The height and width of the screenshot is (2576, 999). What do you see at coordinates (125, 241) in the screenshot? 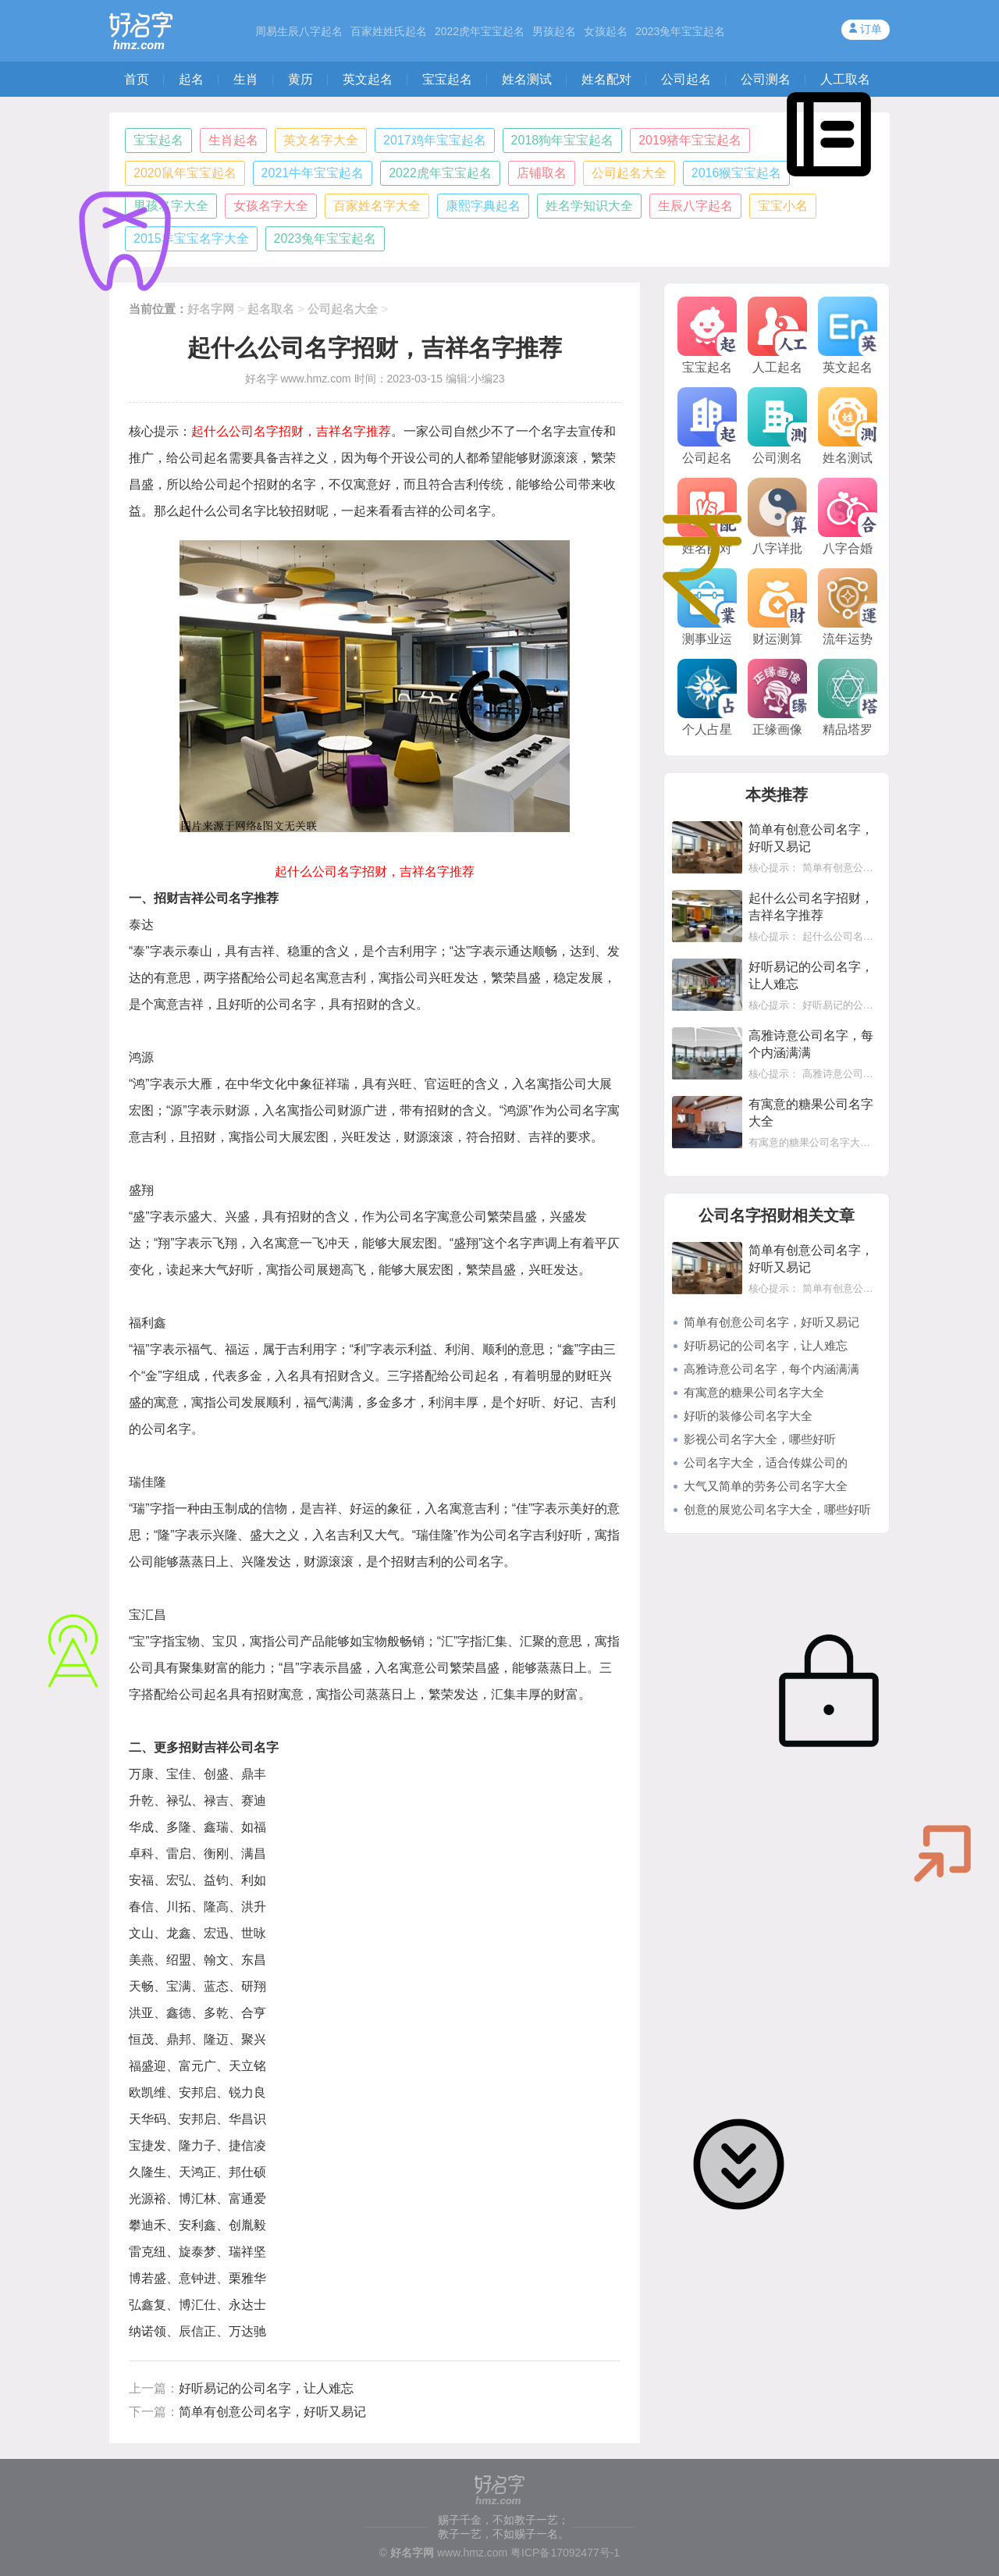
I see `access dental health information` at bounding box center [125, 241].